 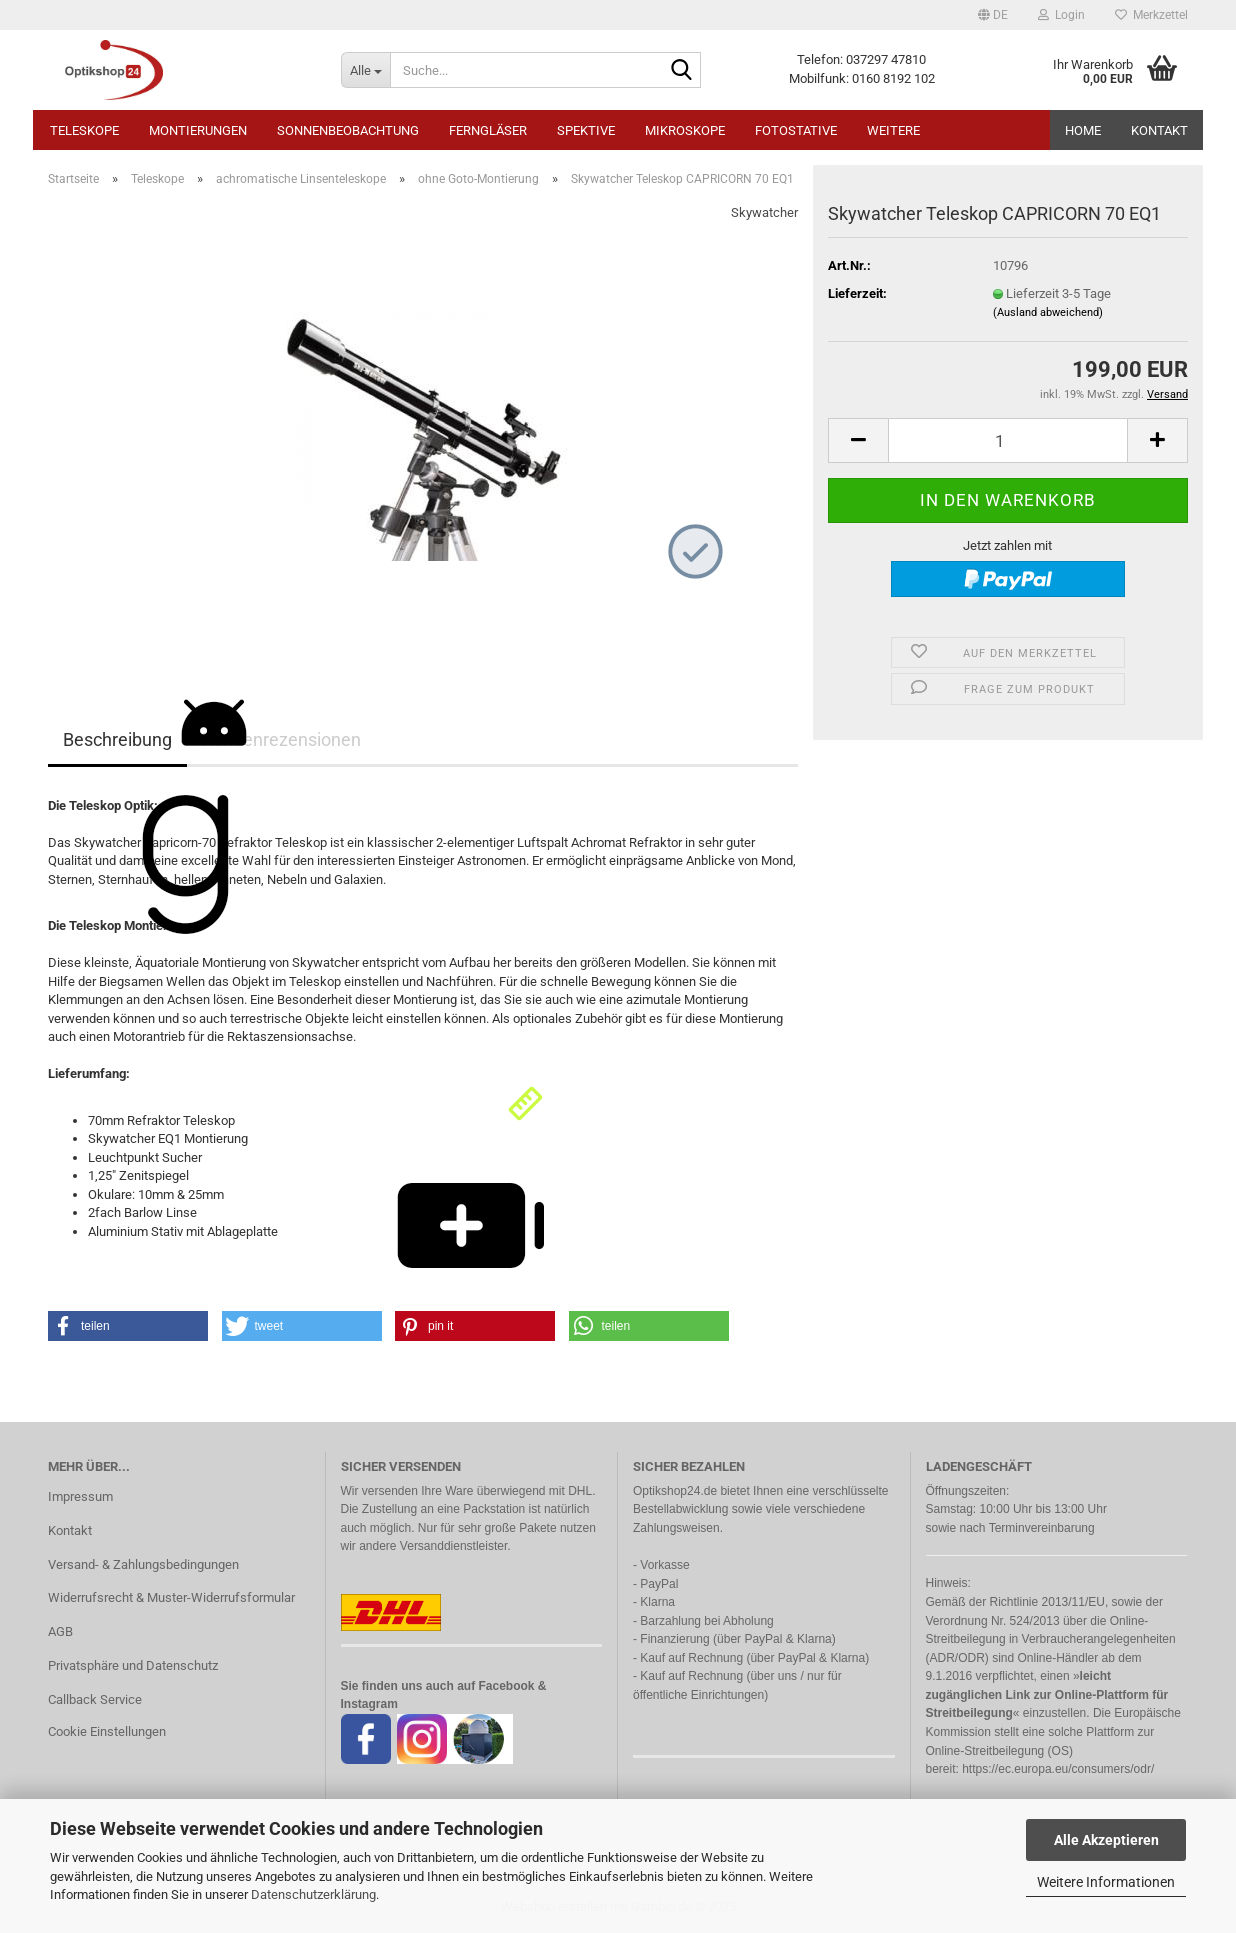 What do you see at coordinates (468, 1225) in the screenshot?
I see `add or extend battery life` at bounding box center [468, 1225].